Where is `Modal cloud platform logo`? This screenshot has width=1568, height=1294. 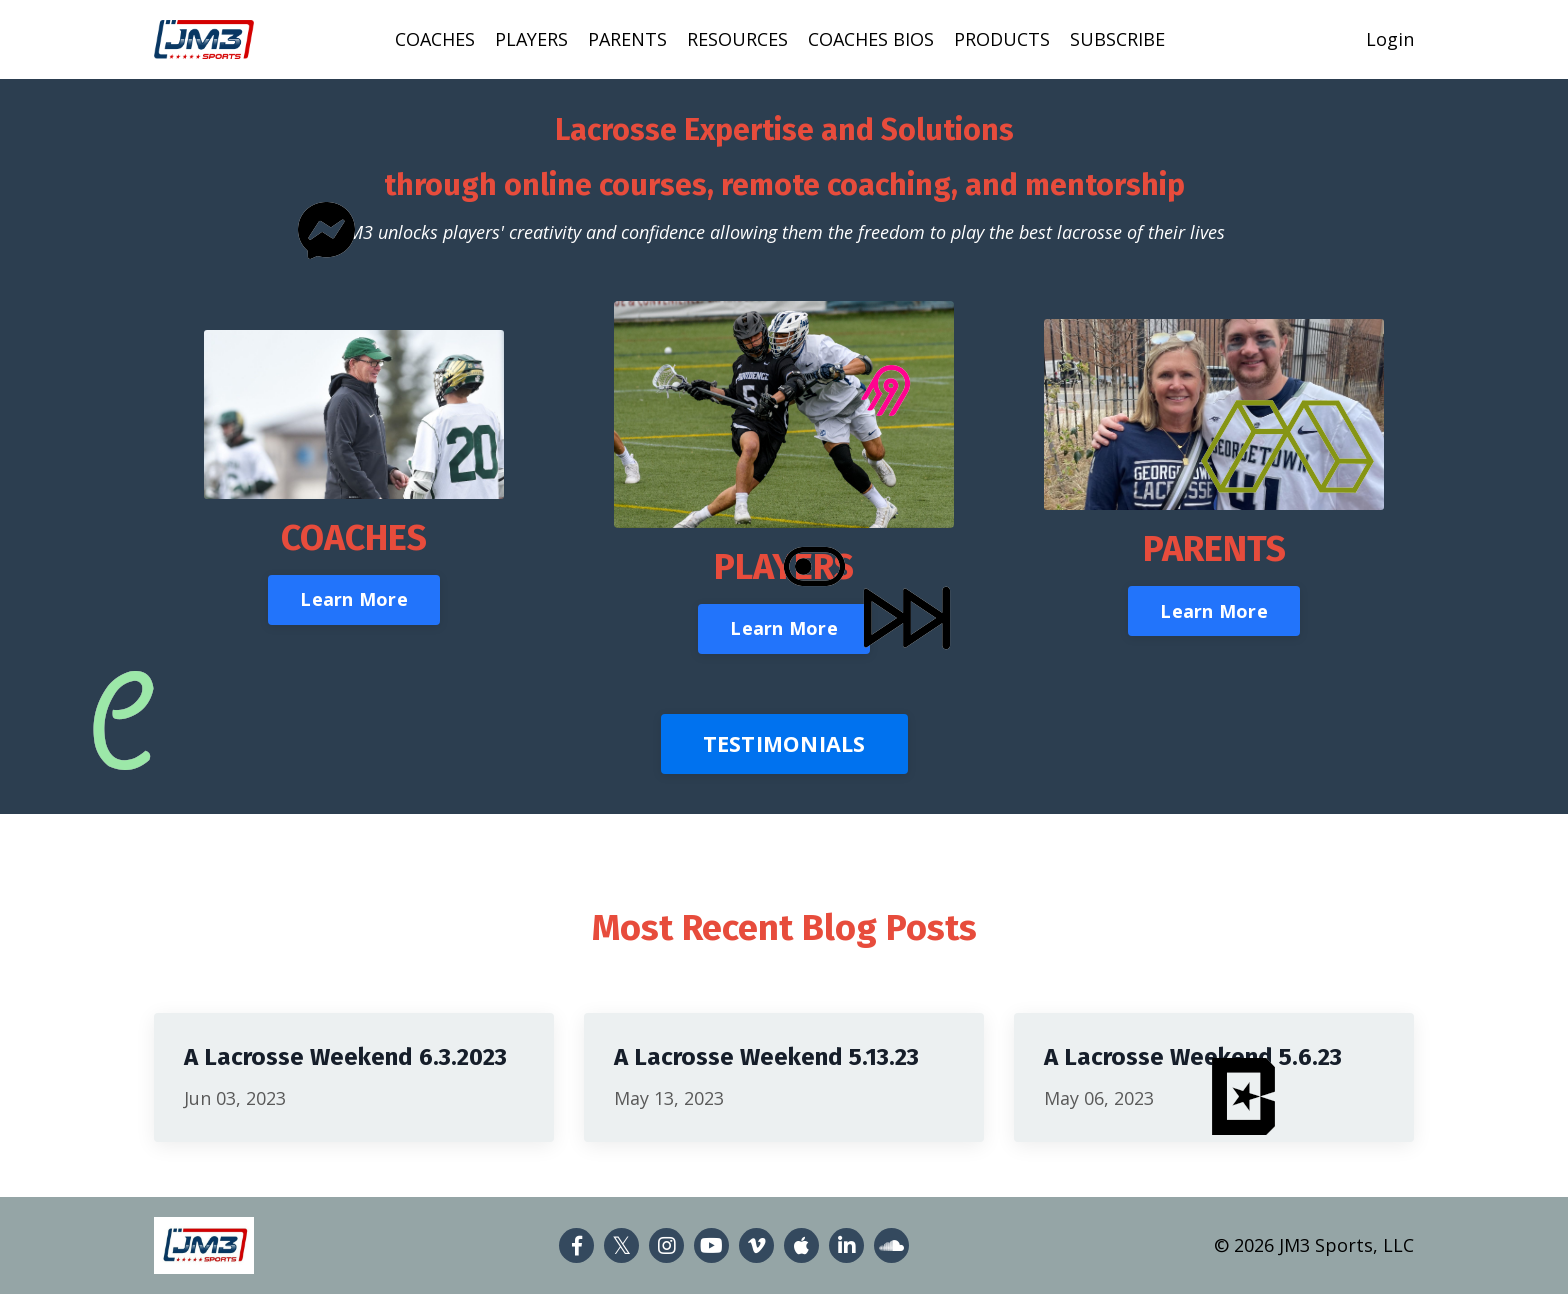
Modal cloud platform logo is located at coordinates (1287, 446).